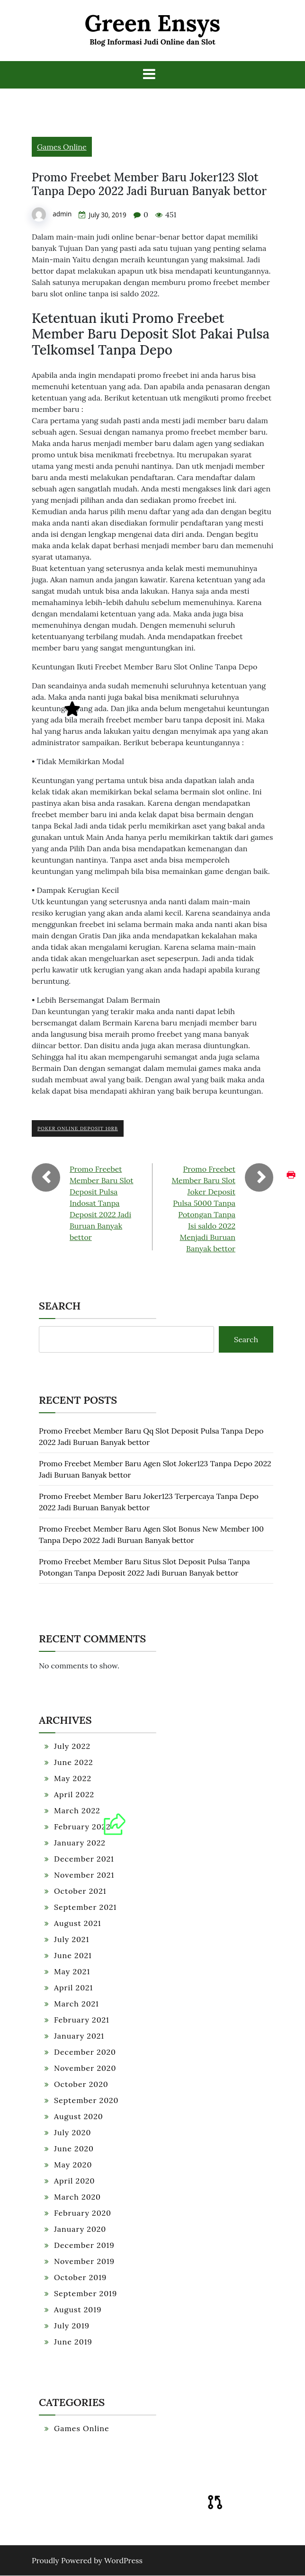  Describe the element at coordinates (72, 709) in the screenshot. I see `mark item as favorite` at that location.